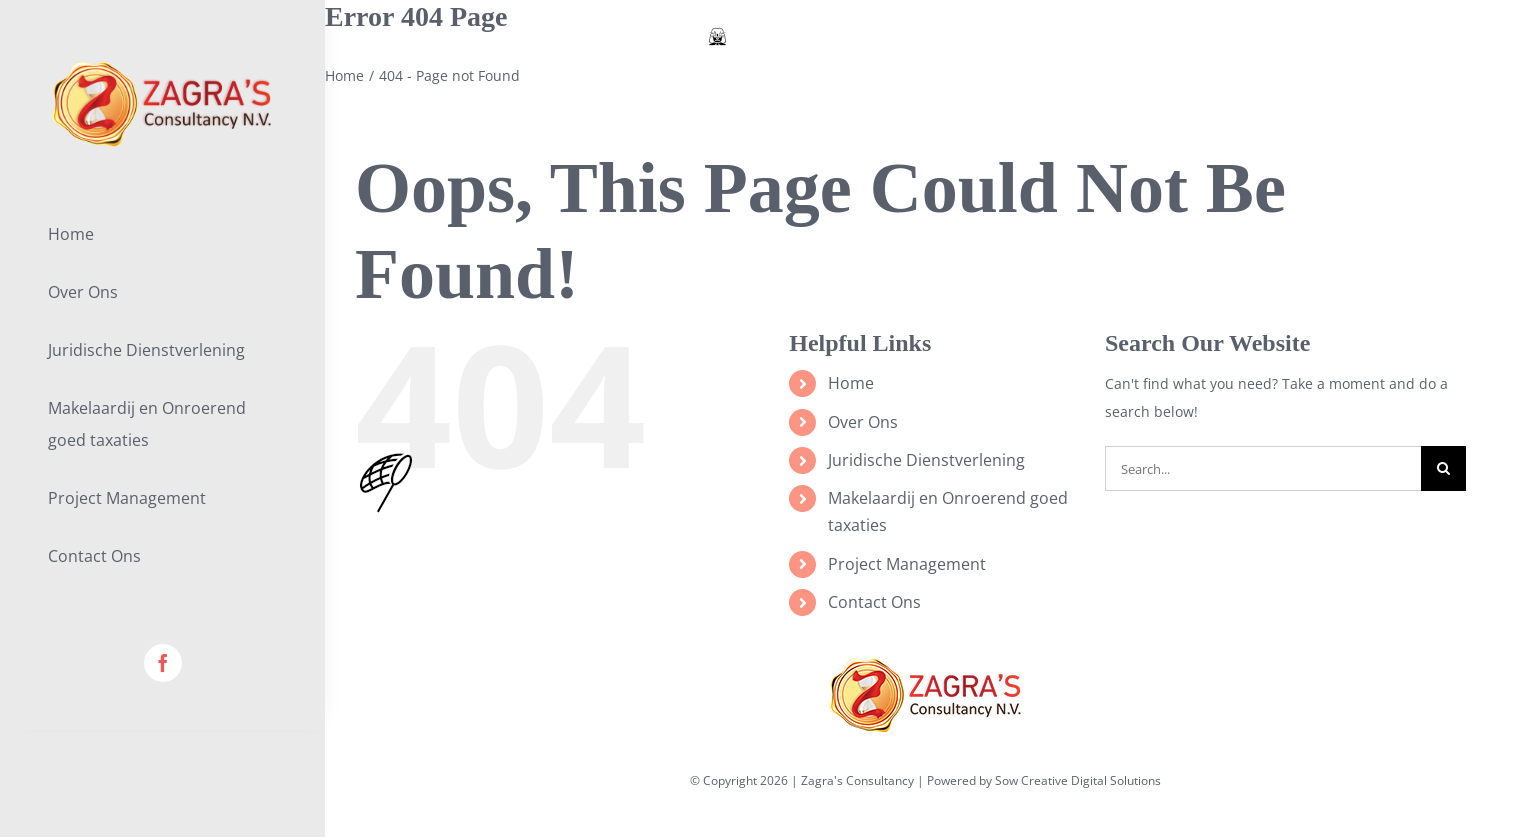 The width and height of the screenshot is (1527, 837). Describe the element at coordinates (717, 36) in the screenshot. I see `select barbarian character class` at that location.